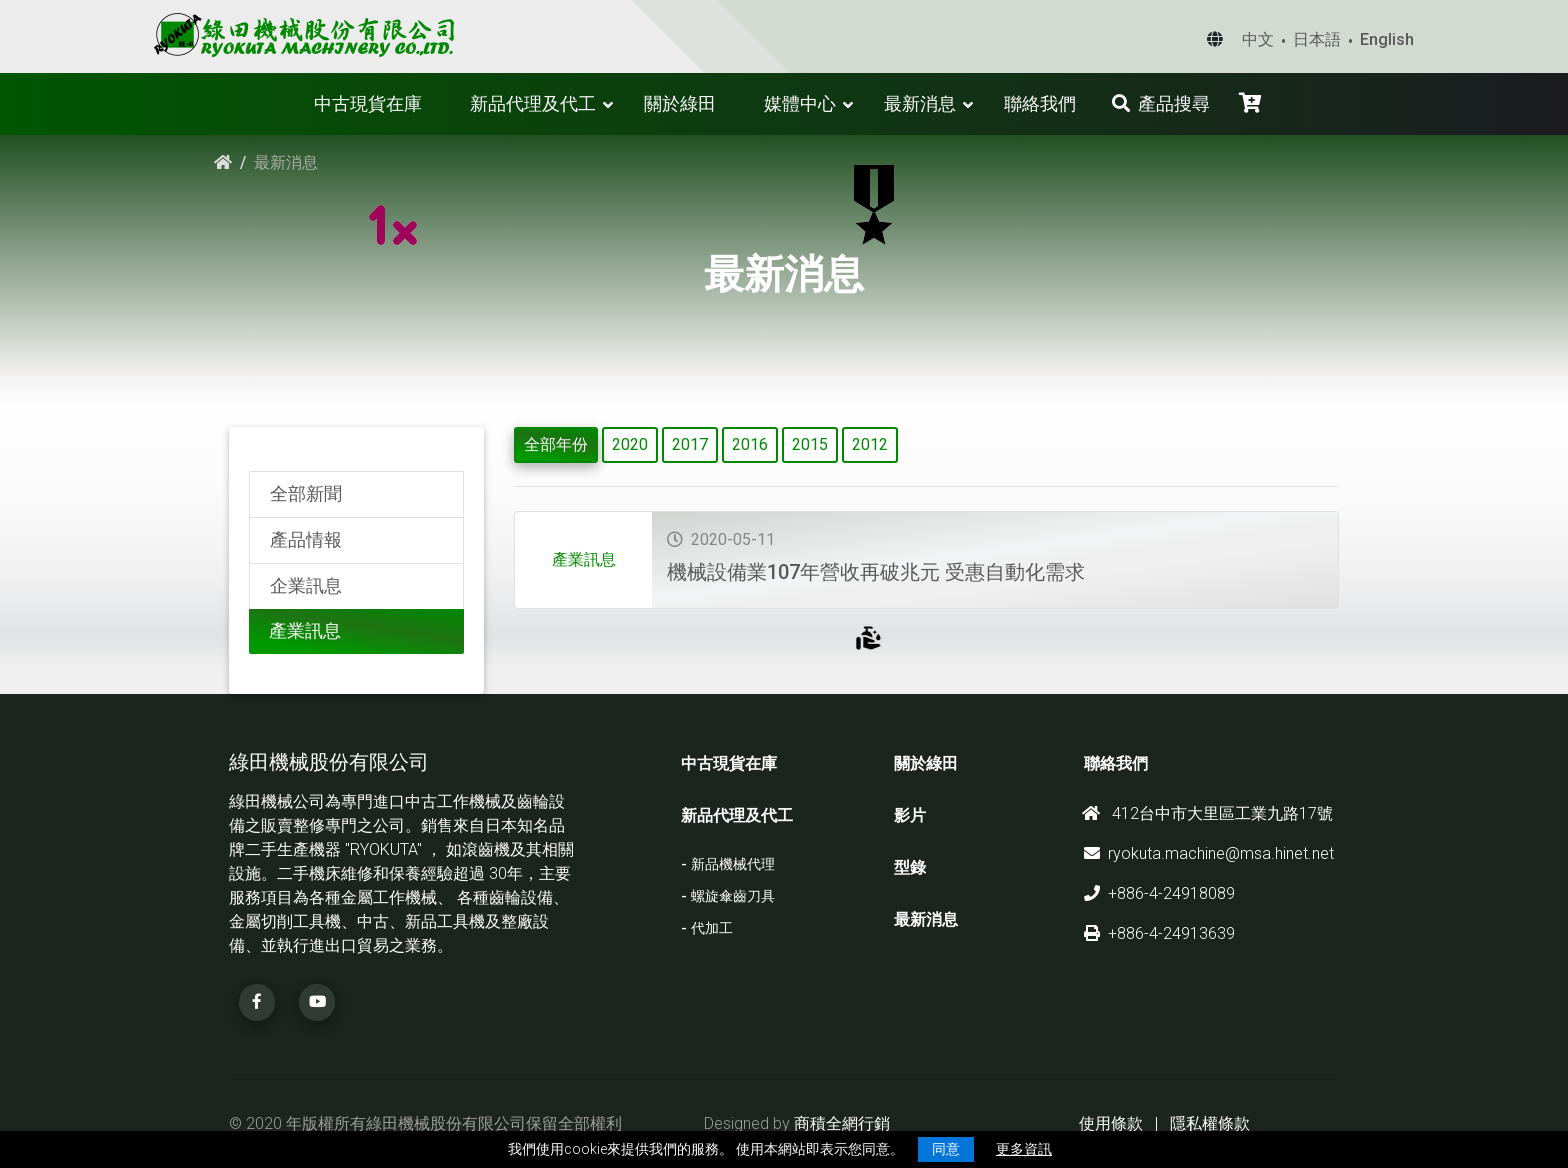 Image resolution: width=1568 pixels, height=1168 pixels. I want to click on hand washing or hygiene reminder, so click(869, 638).